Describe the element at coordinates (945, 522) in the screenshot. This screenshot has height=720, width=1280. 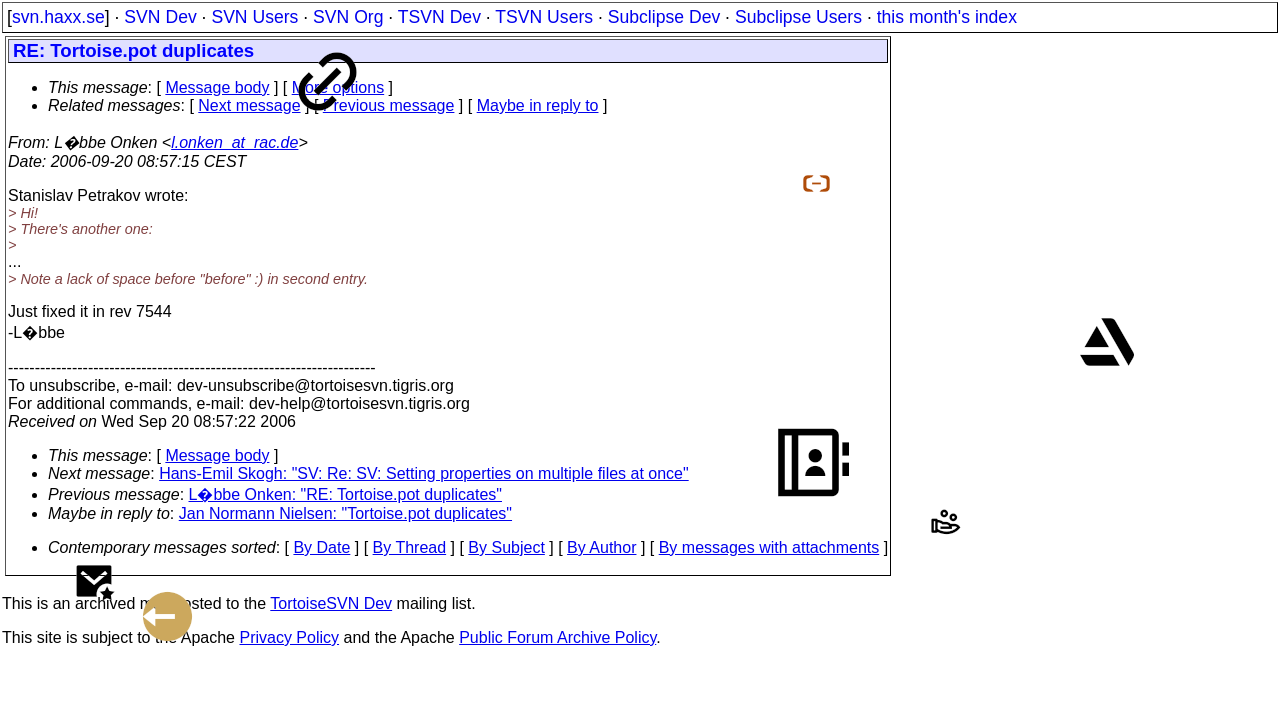
I see `make a payment or tip` at that location.